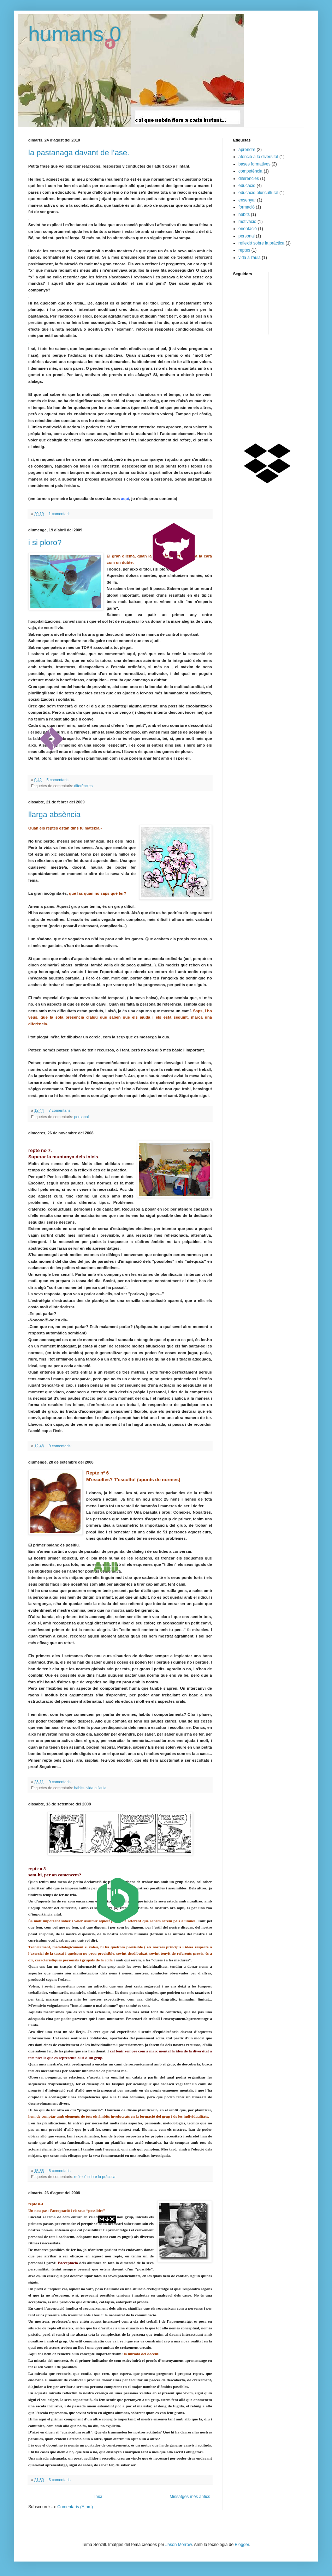 Image resolution: width=332 pixels, height=2576 pixels. Describe the element at coordinates (110, 44) in the screenshot. I see `das erste german television network logo` at that location.